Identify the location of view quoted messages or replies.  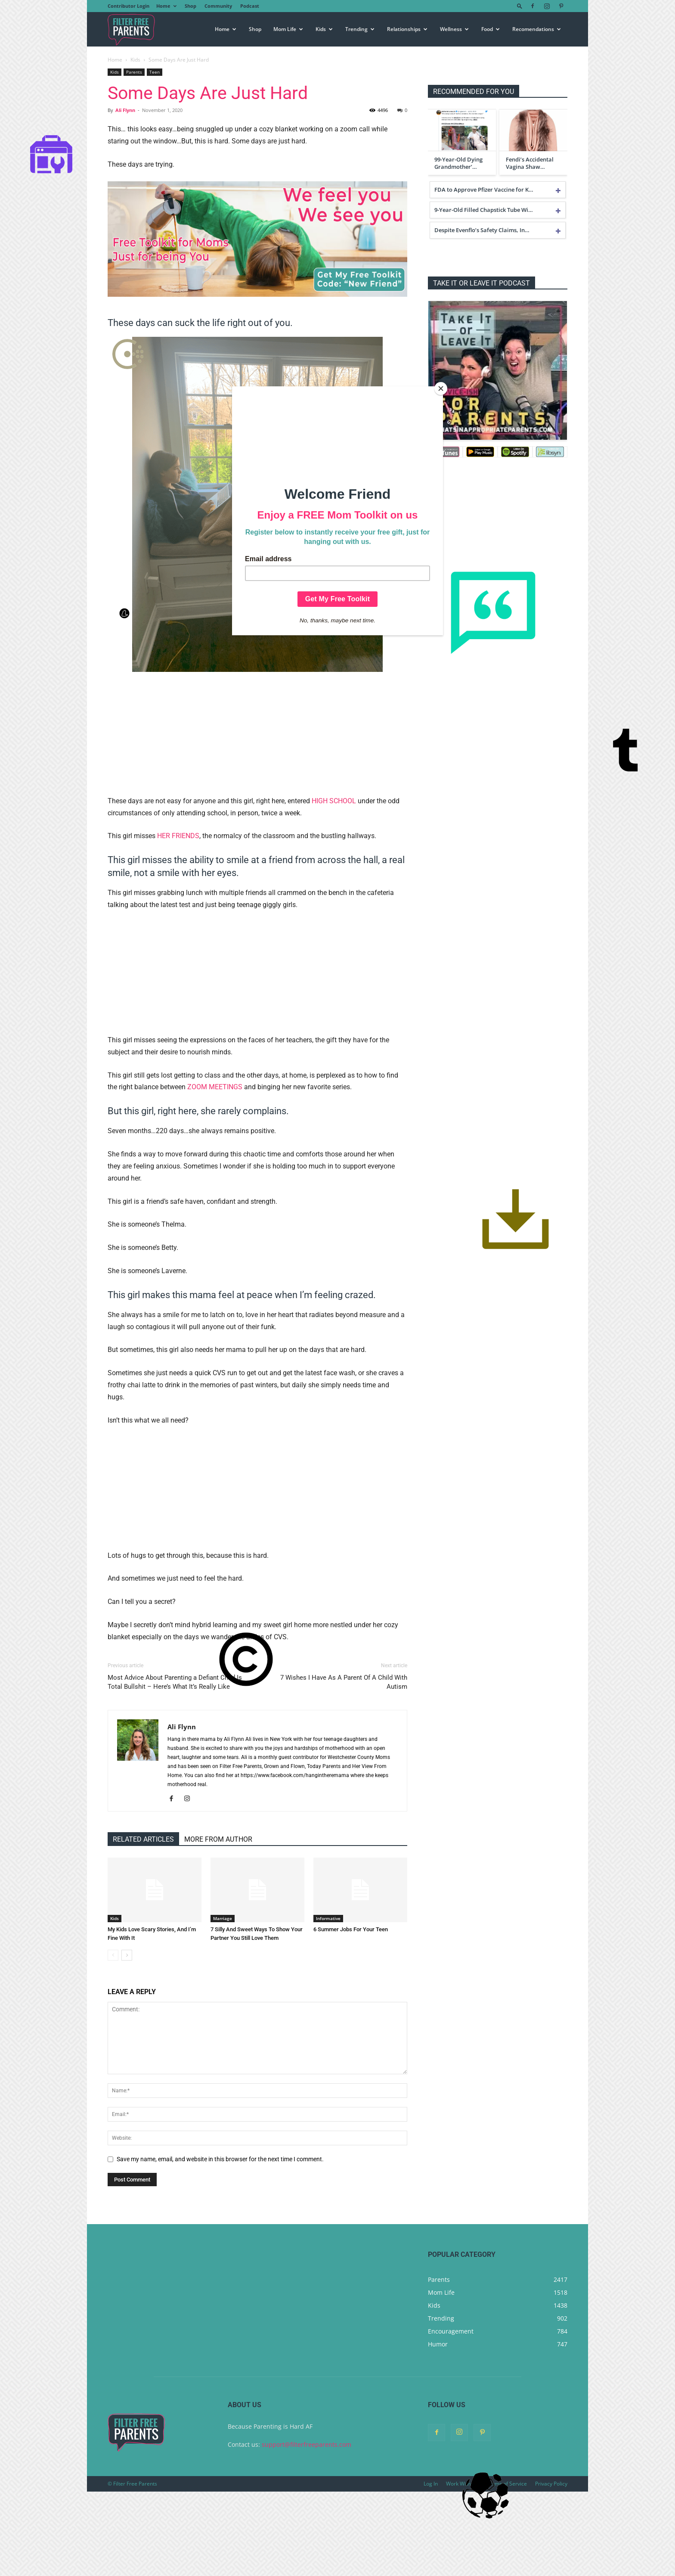
(493, 609).